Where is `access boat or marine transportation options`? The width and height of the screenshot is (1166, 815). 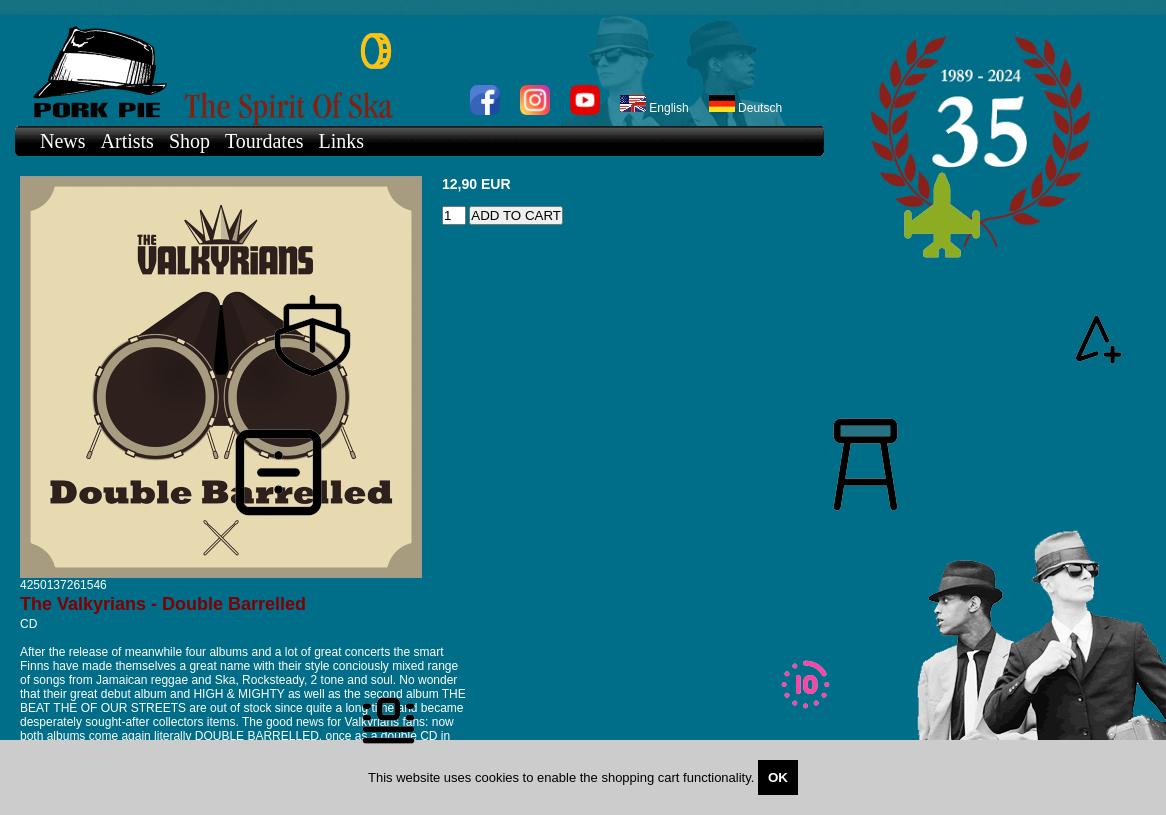 access boat or marine transportation options is located at coordinates (312, 335).